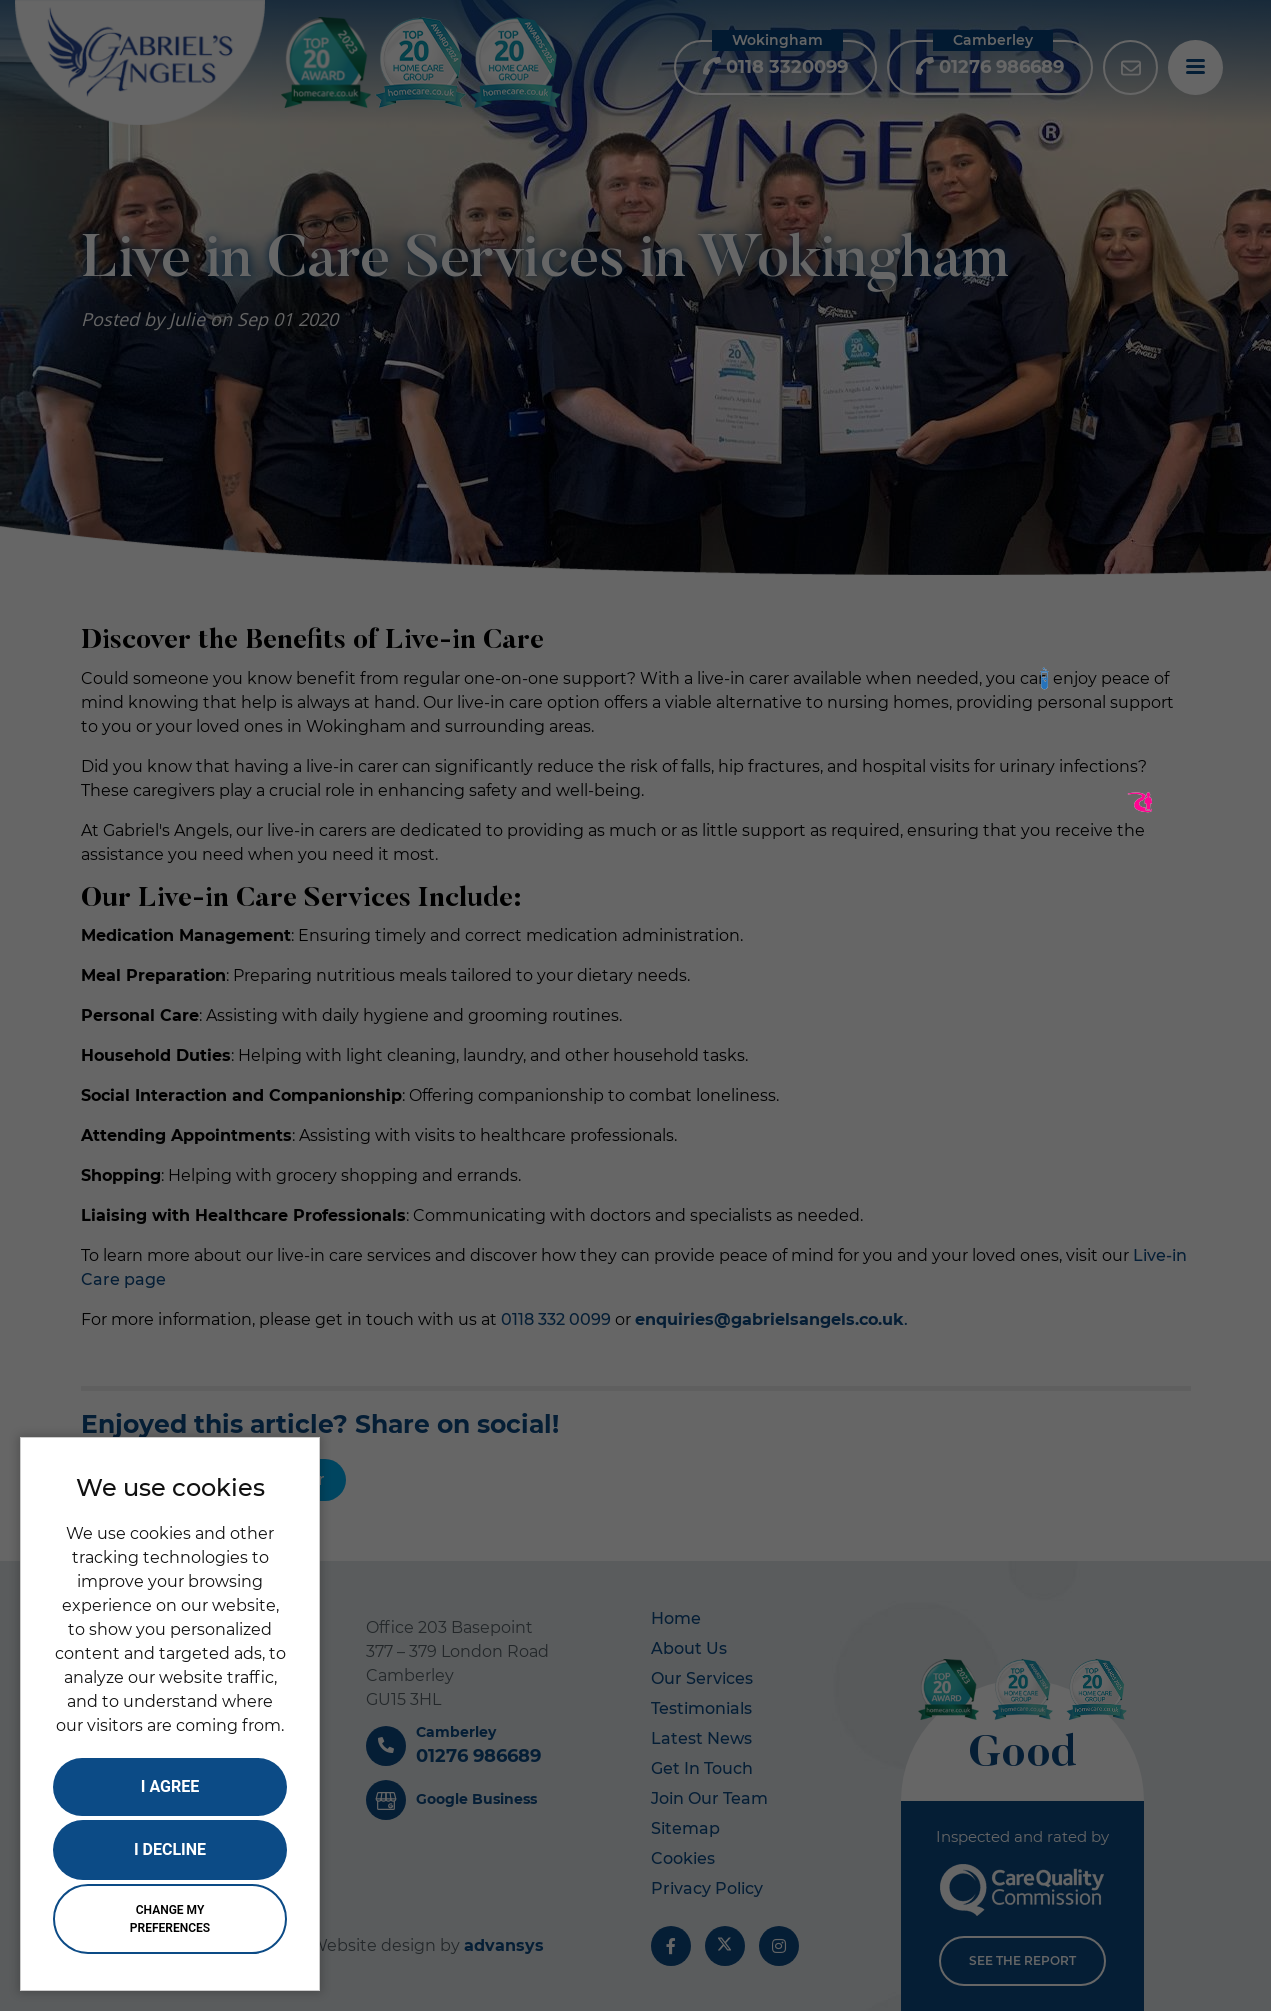  What do you see at coordinates (1044, 678) in the screenshot?
I see `view potion or chemical inventory` at bounding box center [1044, 678].